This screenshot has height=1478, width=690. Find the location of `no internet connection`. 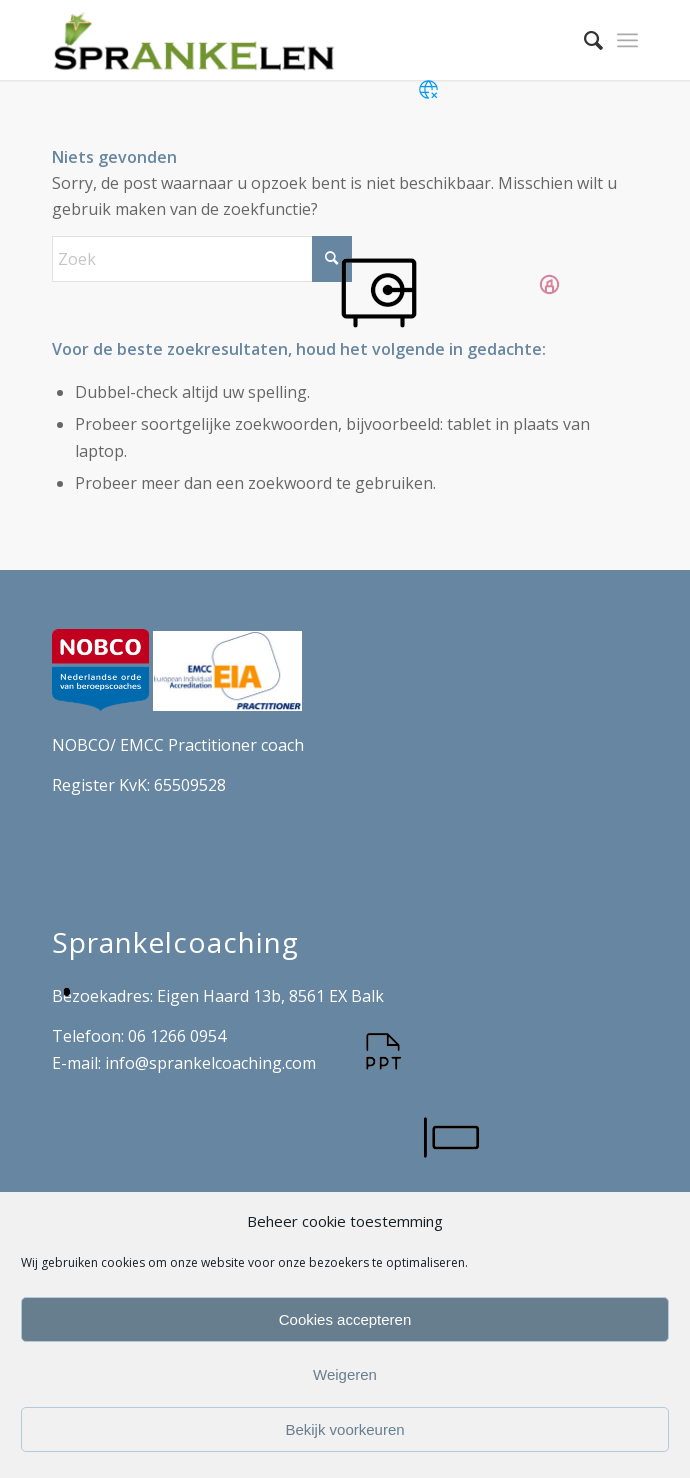

no internet connection is located at coordinates (428, 89).